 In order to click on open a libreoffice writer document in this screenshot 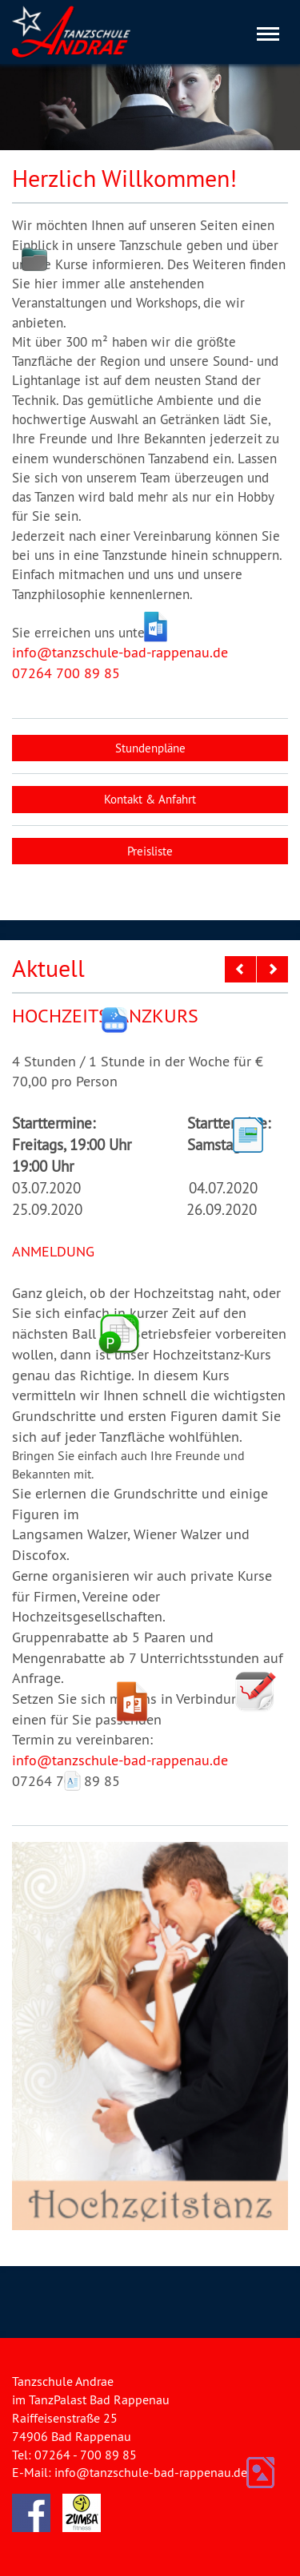, I will do `click(248, 1135)`.